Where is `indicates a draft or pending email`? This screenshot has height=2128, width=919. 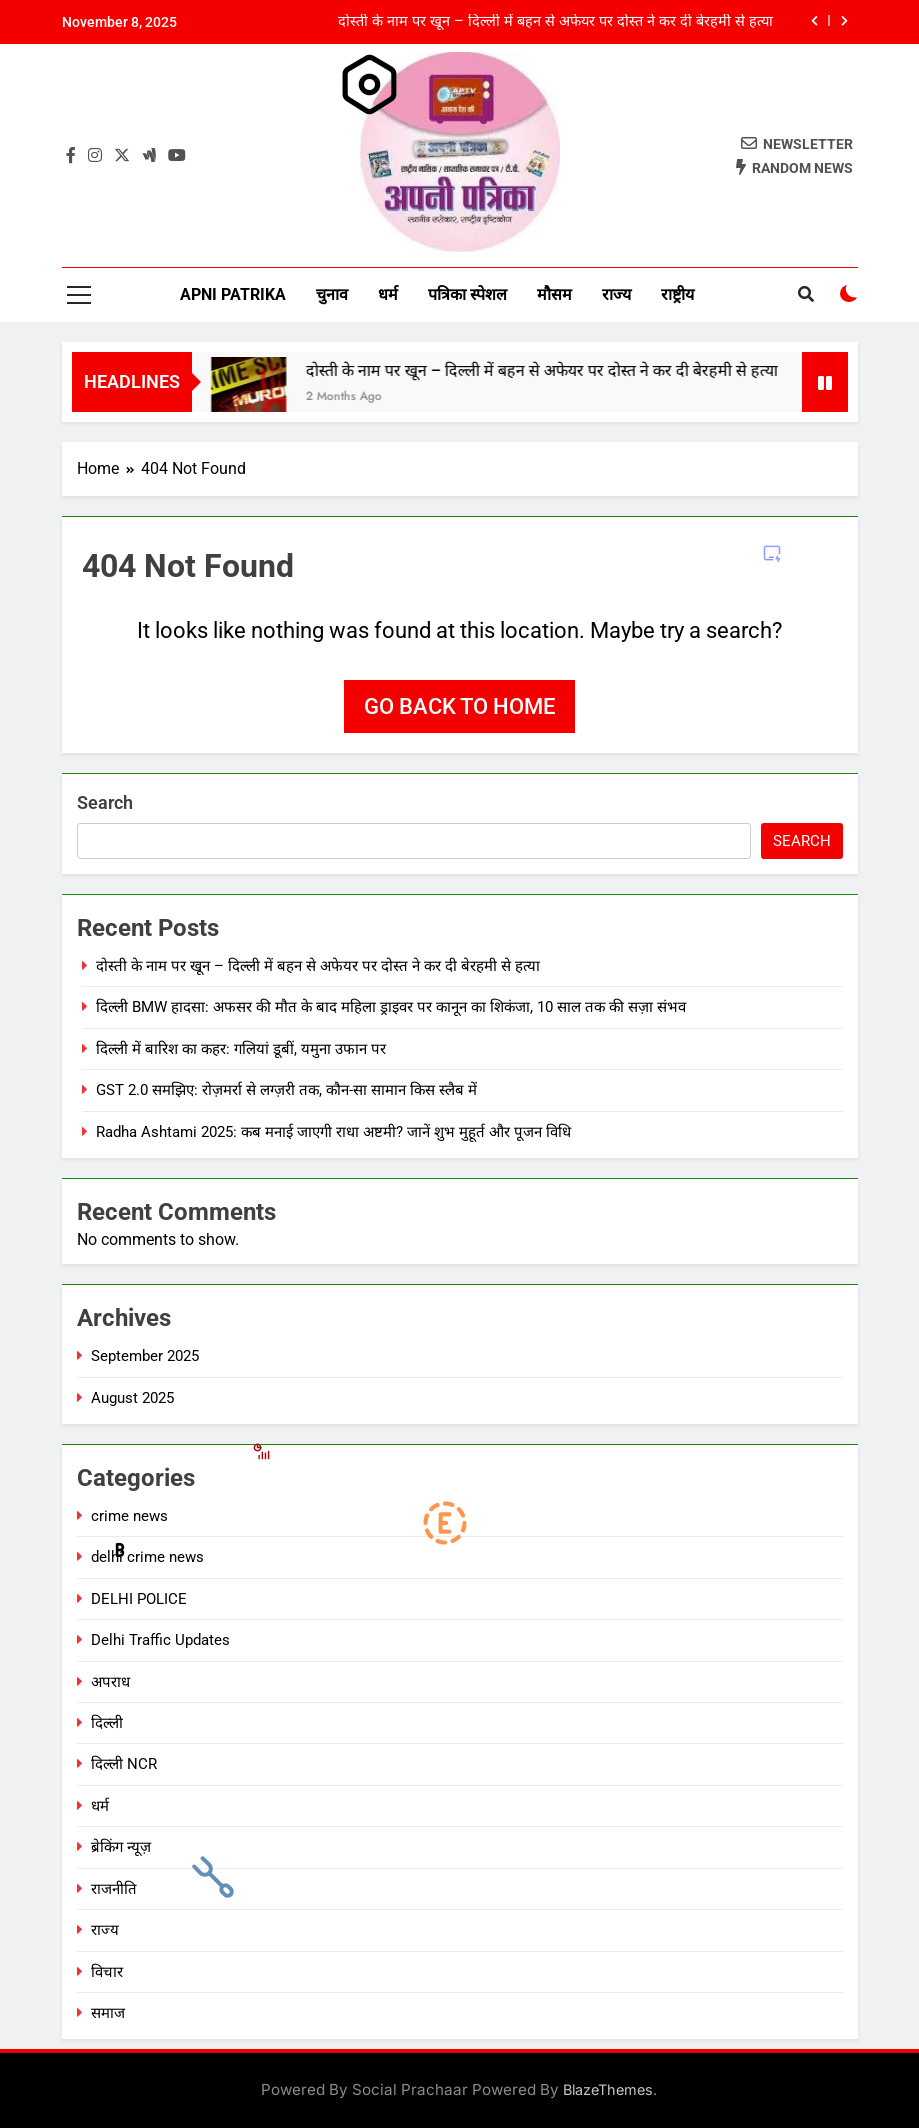 indicates a draft or pending email is located at coordinates (445, 1523).